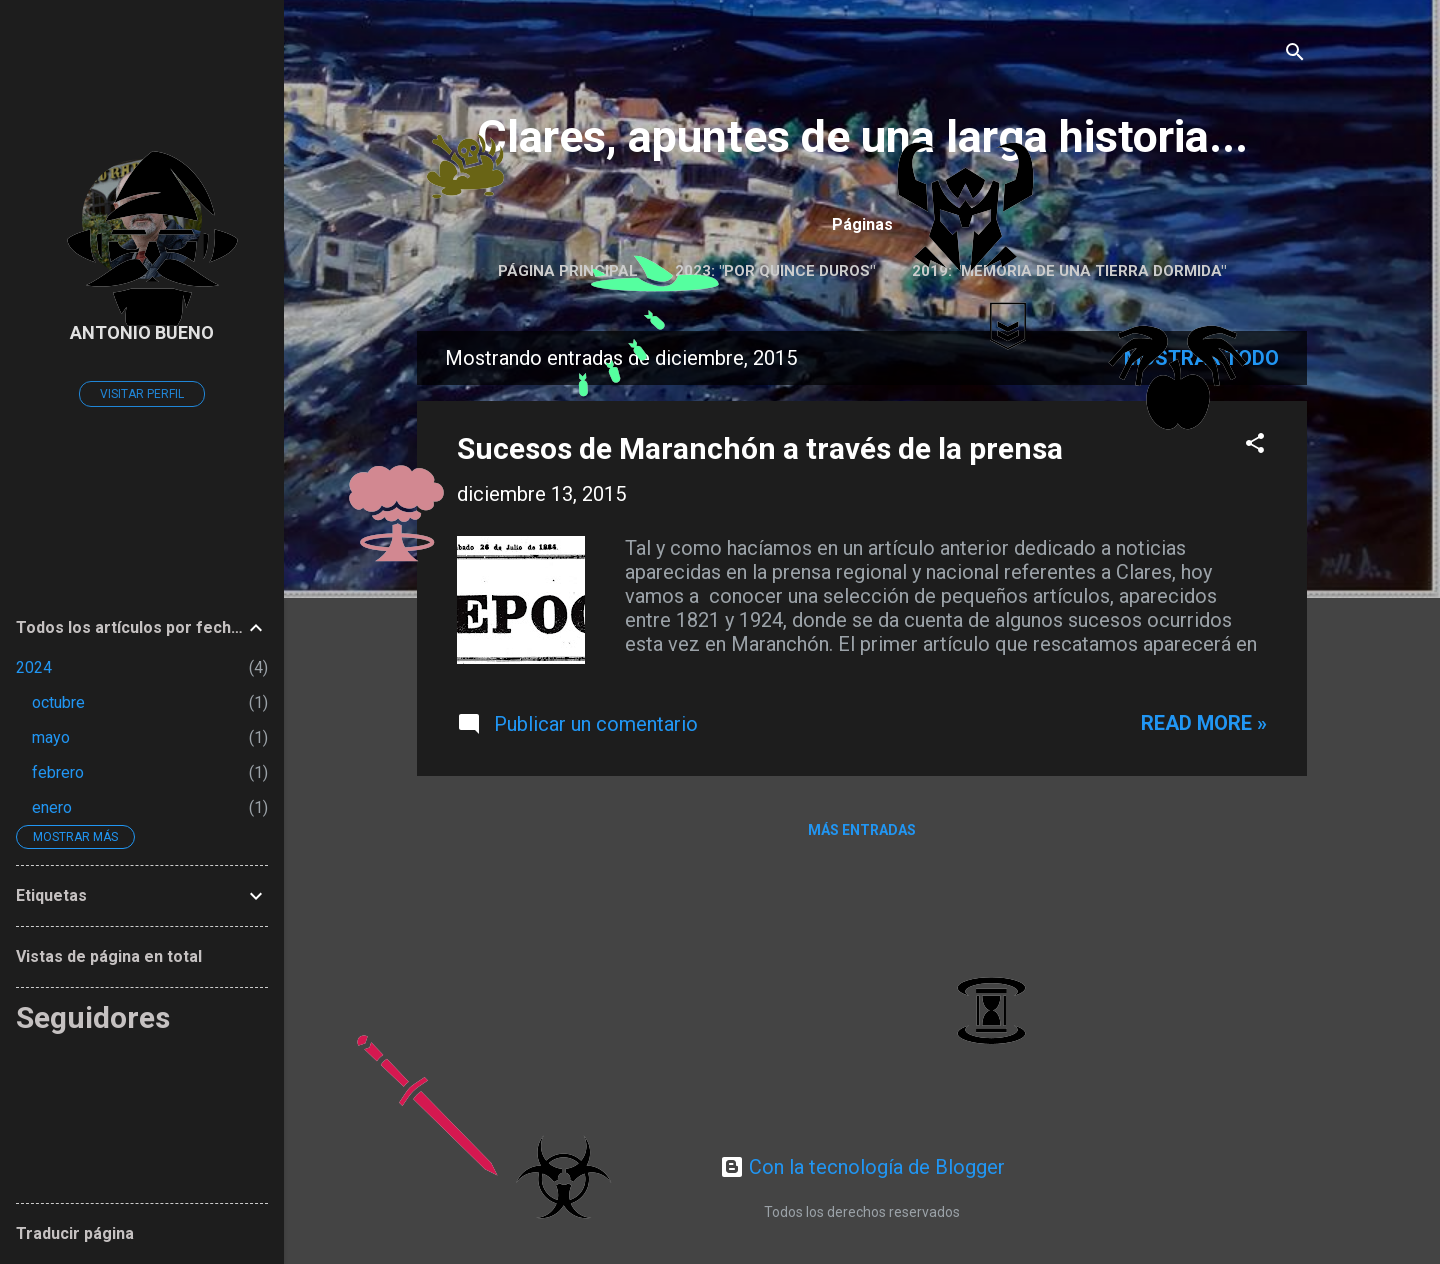 The width and height of the screenshot is (1440, 1264). Describe the element at coordinates (563, 1178) in the screenshot. I see `indicates hazardous or dangerous content` at that location.